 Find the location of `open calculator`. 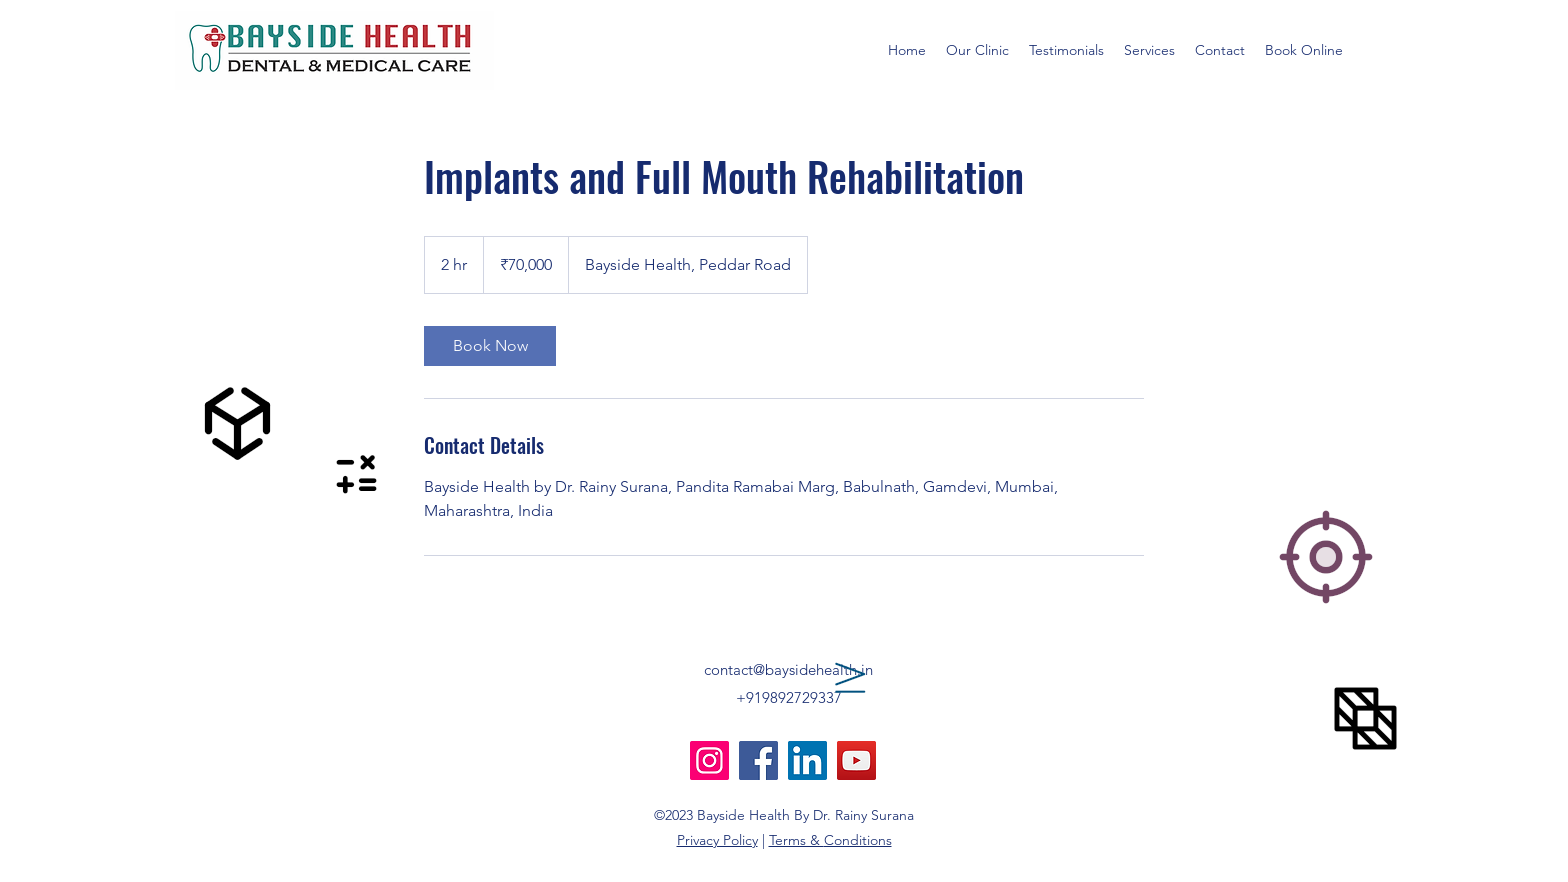

open calculator is located at coordinates (356, 473).